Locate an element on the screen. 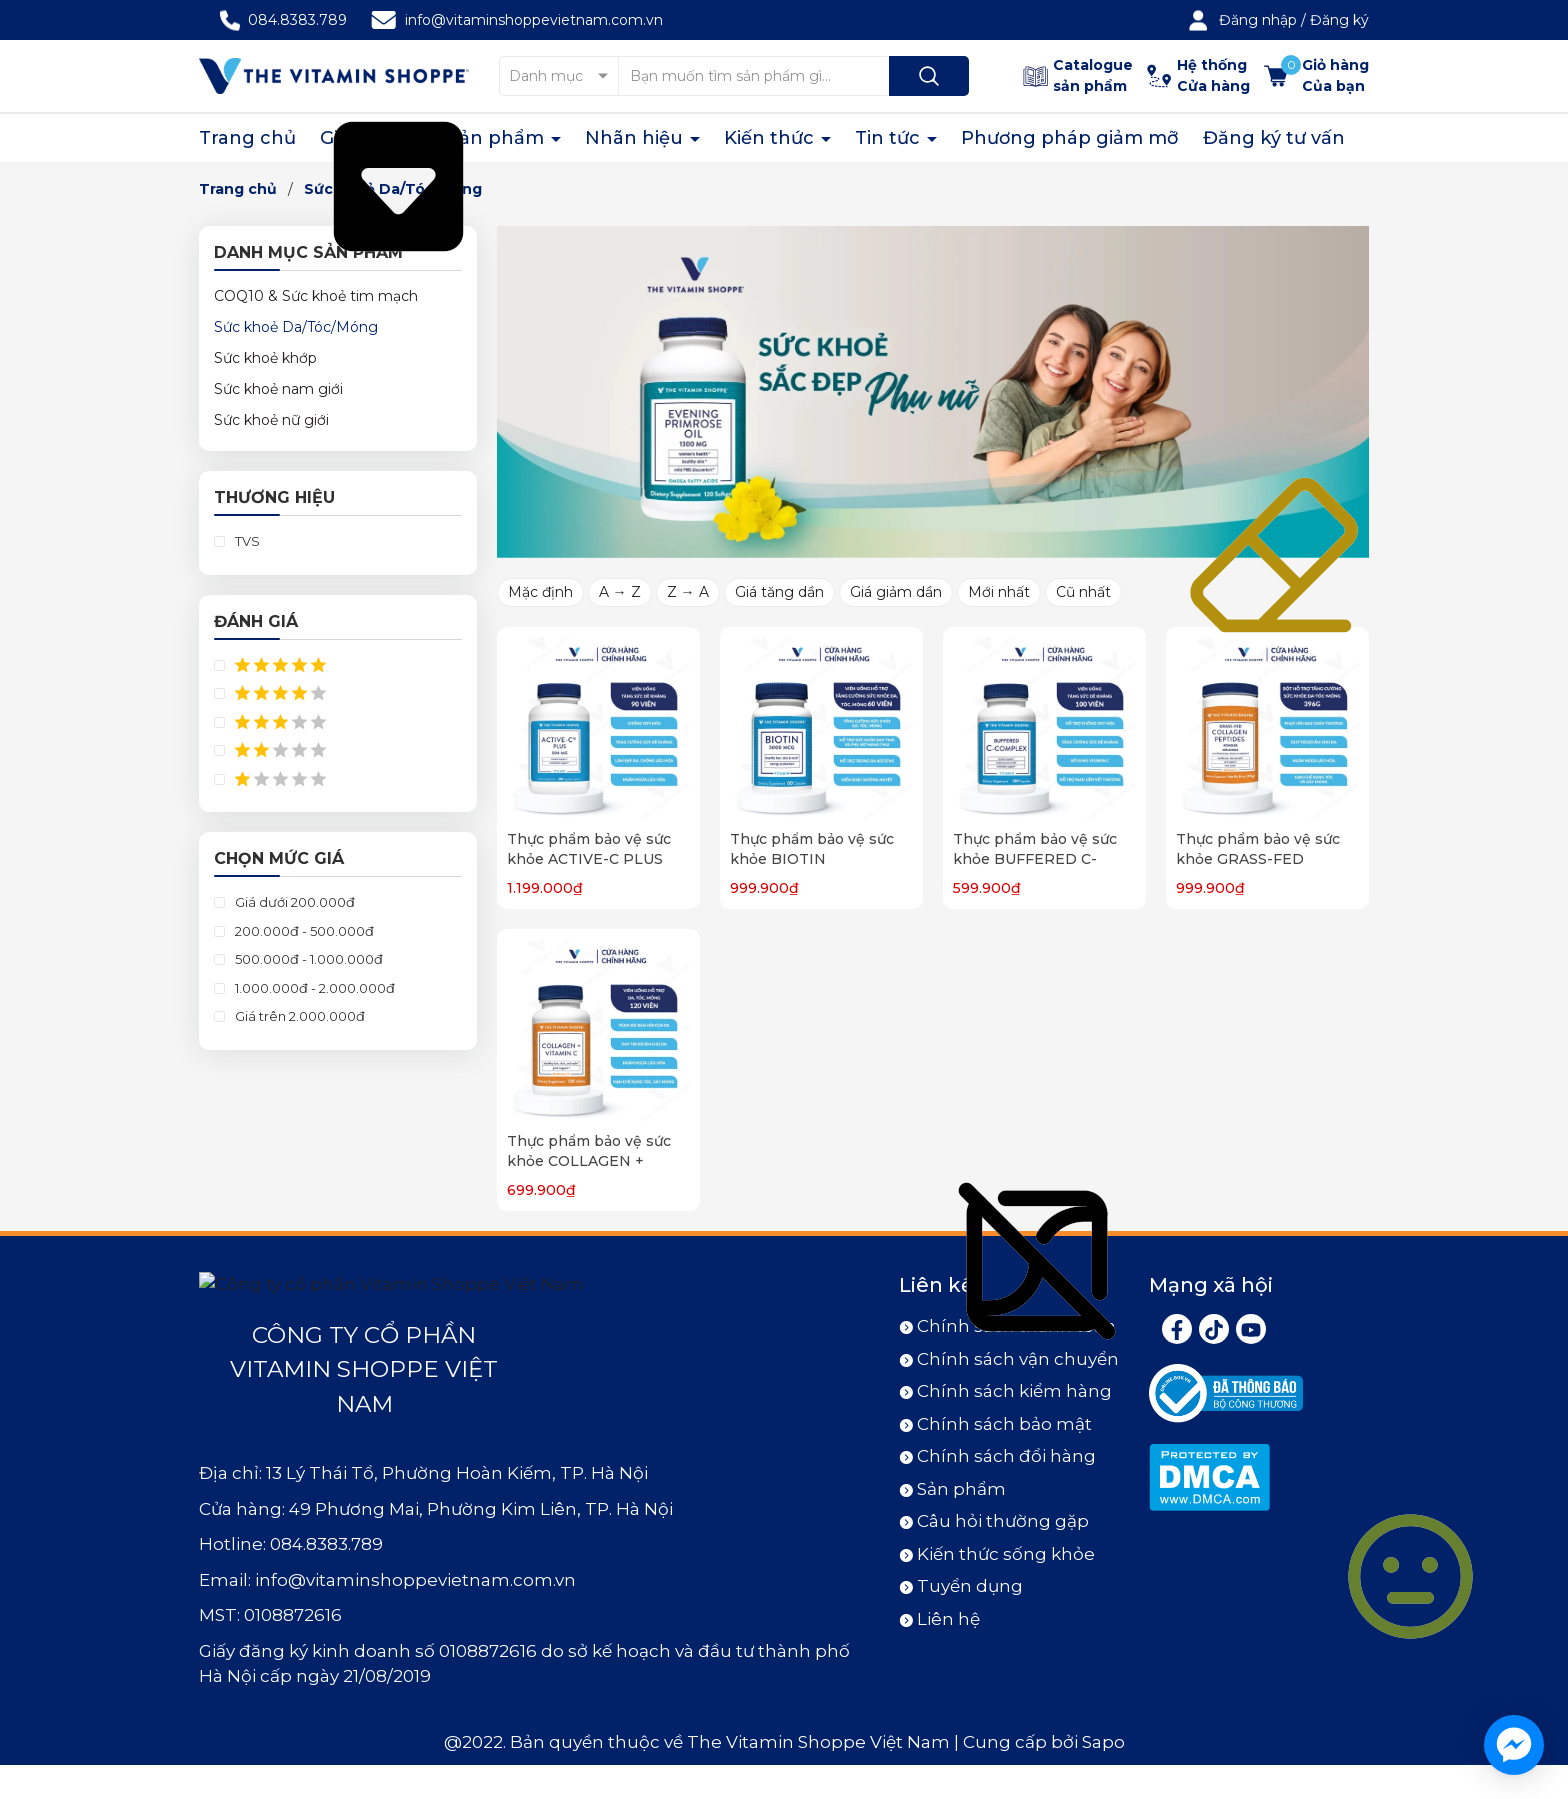 This screenshot has height=1799, width=1568. expand dropdown menu is located at coordinates (398, 186).